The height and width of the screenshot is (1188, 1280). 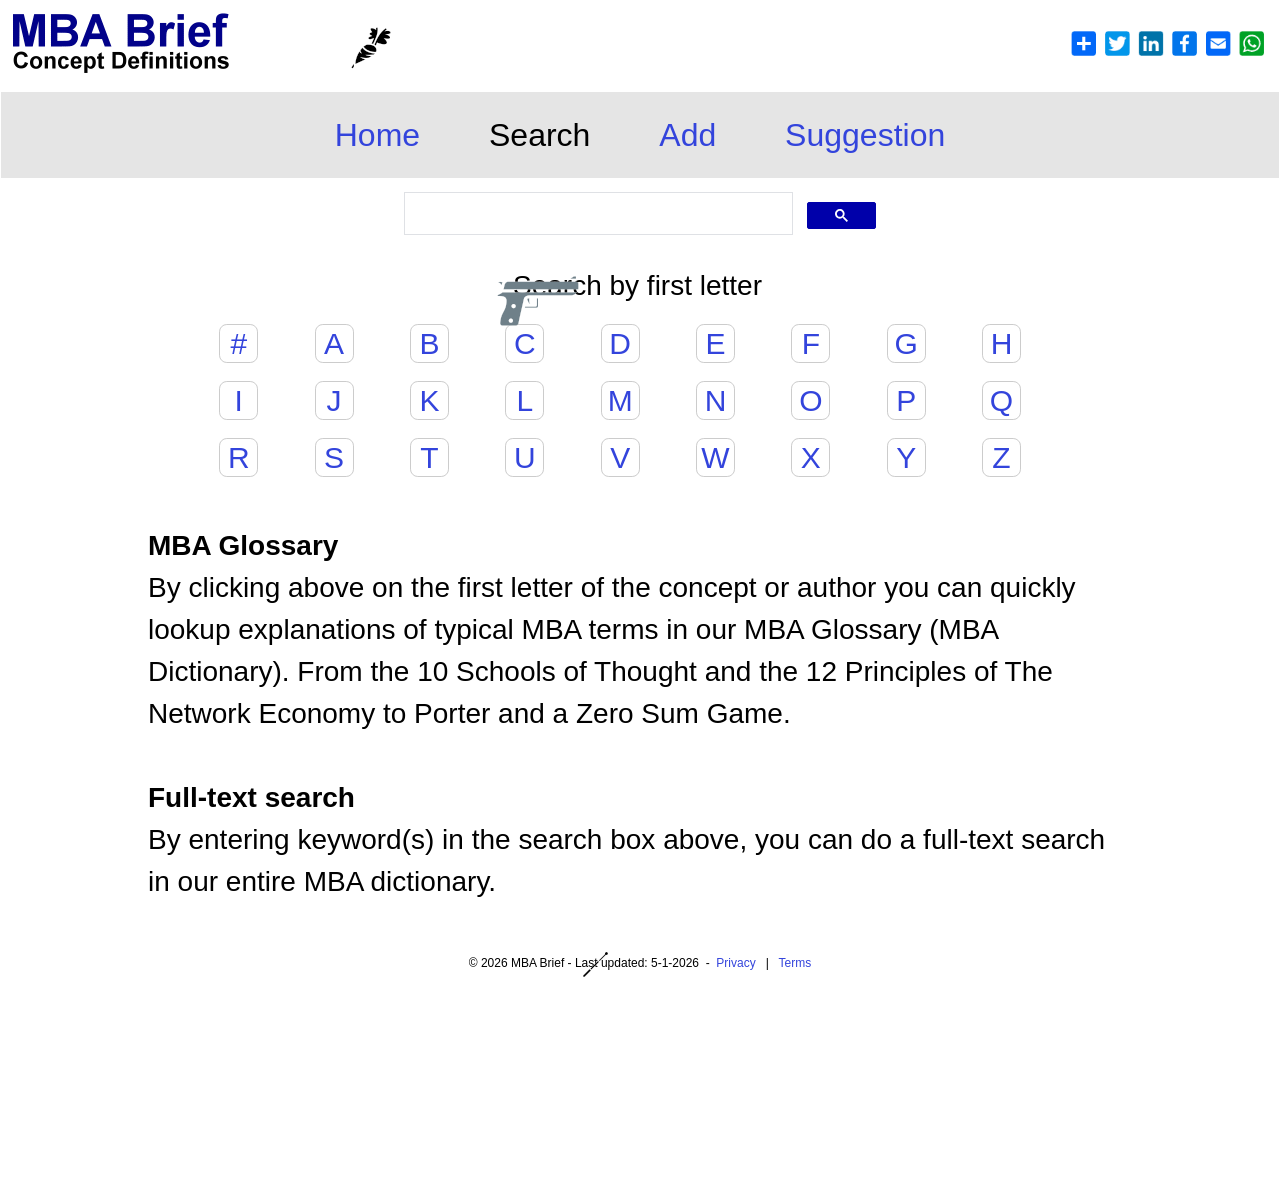 What do you see at coordinates (538, 301) in the screenshot?
I see `select pistol weapon in game` at bounding box center [538, 301].